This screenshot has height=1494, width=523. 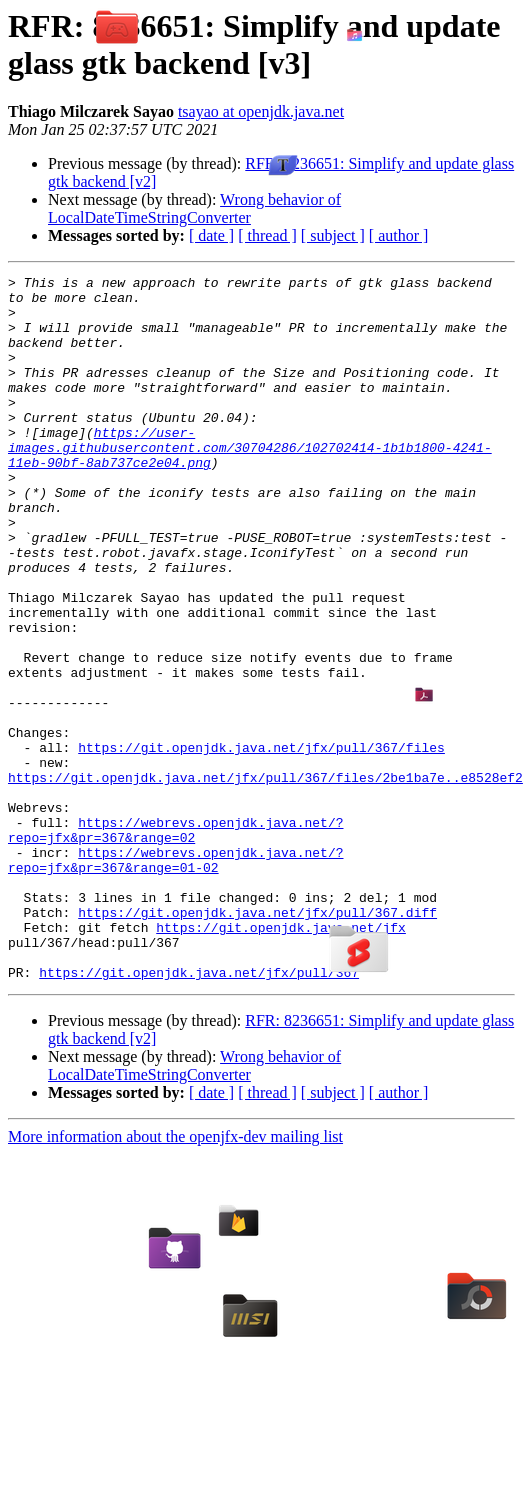 I want to click on open firebase project folder, so click(x=238, y=1221).